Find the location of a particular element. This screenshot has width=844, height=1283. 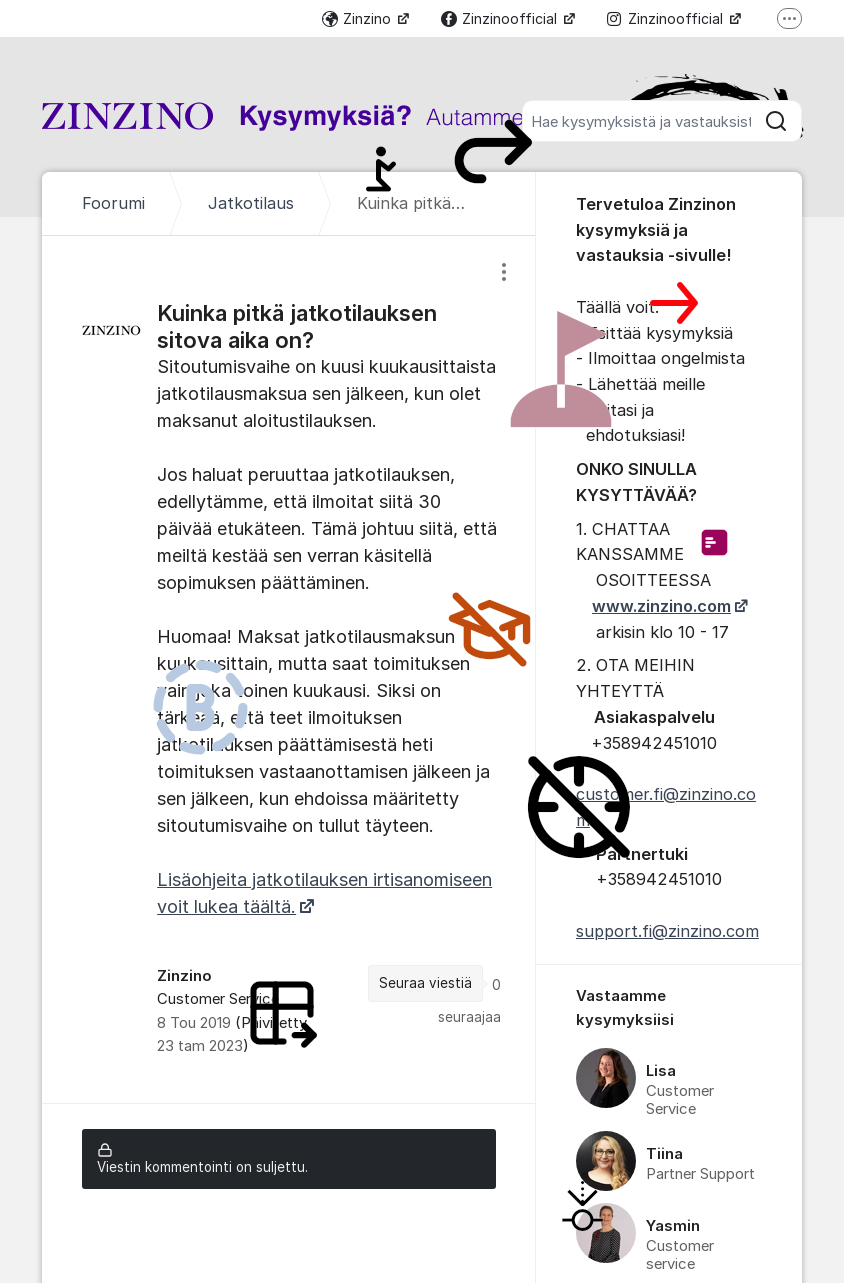

go to next item or page is located at coordinates (674, 303).